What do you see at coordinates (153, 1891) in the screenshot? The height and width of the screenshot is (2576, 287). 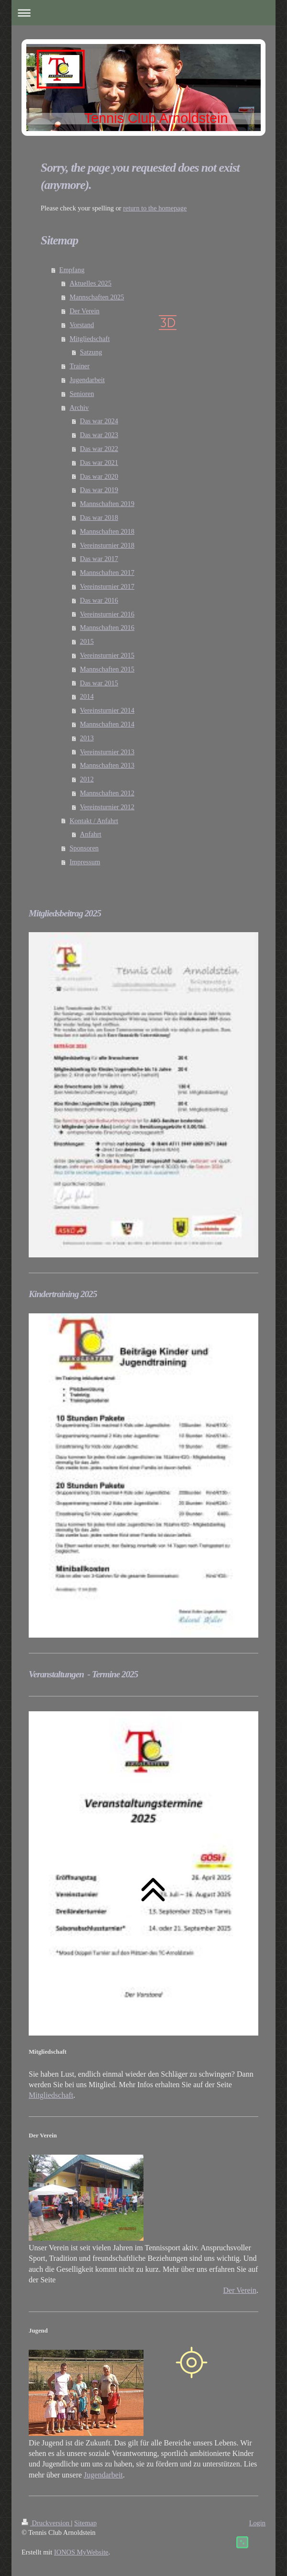 I see `scroll to top of page` at bounding box center [153, 1891].